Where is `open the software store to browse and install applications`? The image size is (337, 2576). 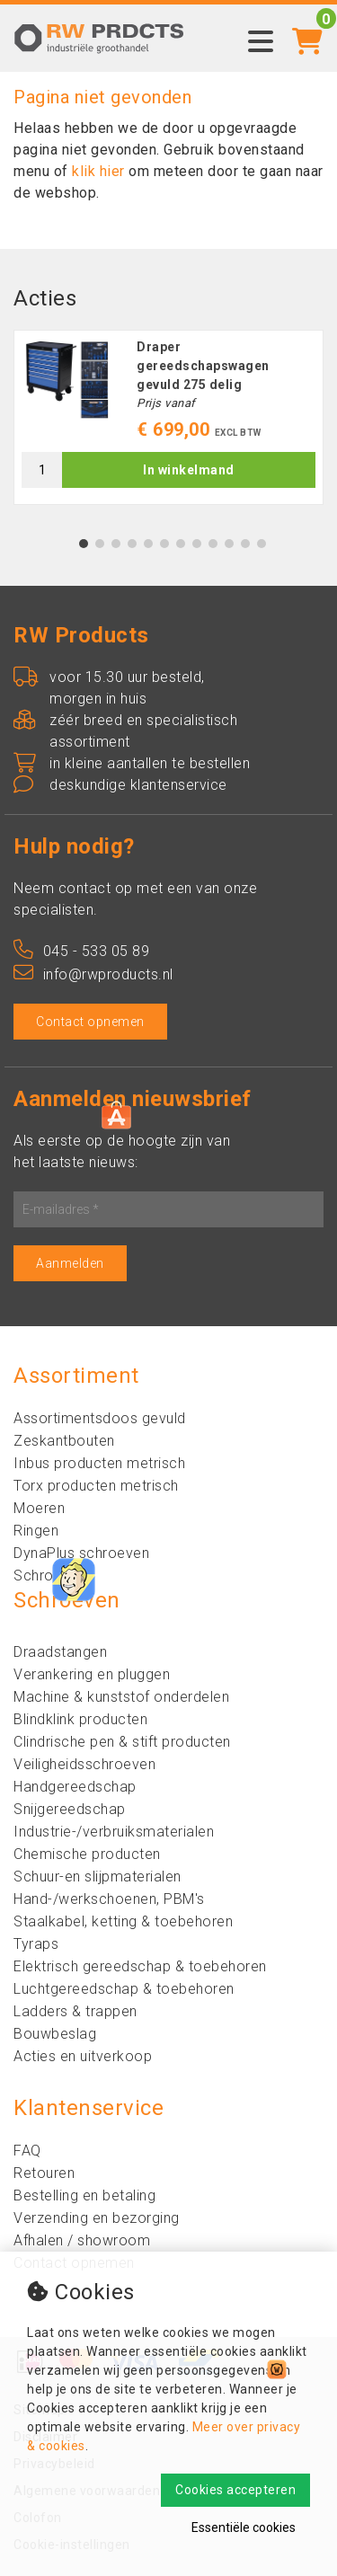
open the software store to browse and install applications is located at coordinates (116, 1117).